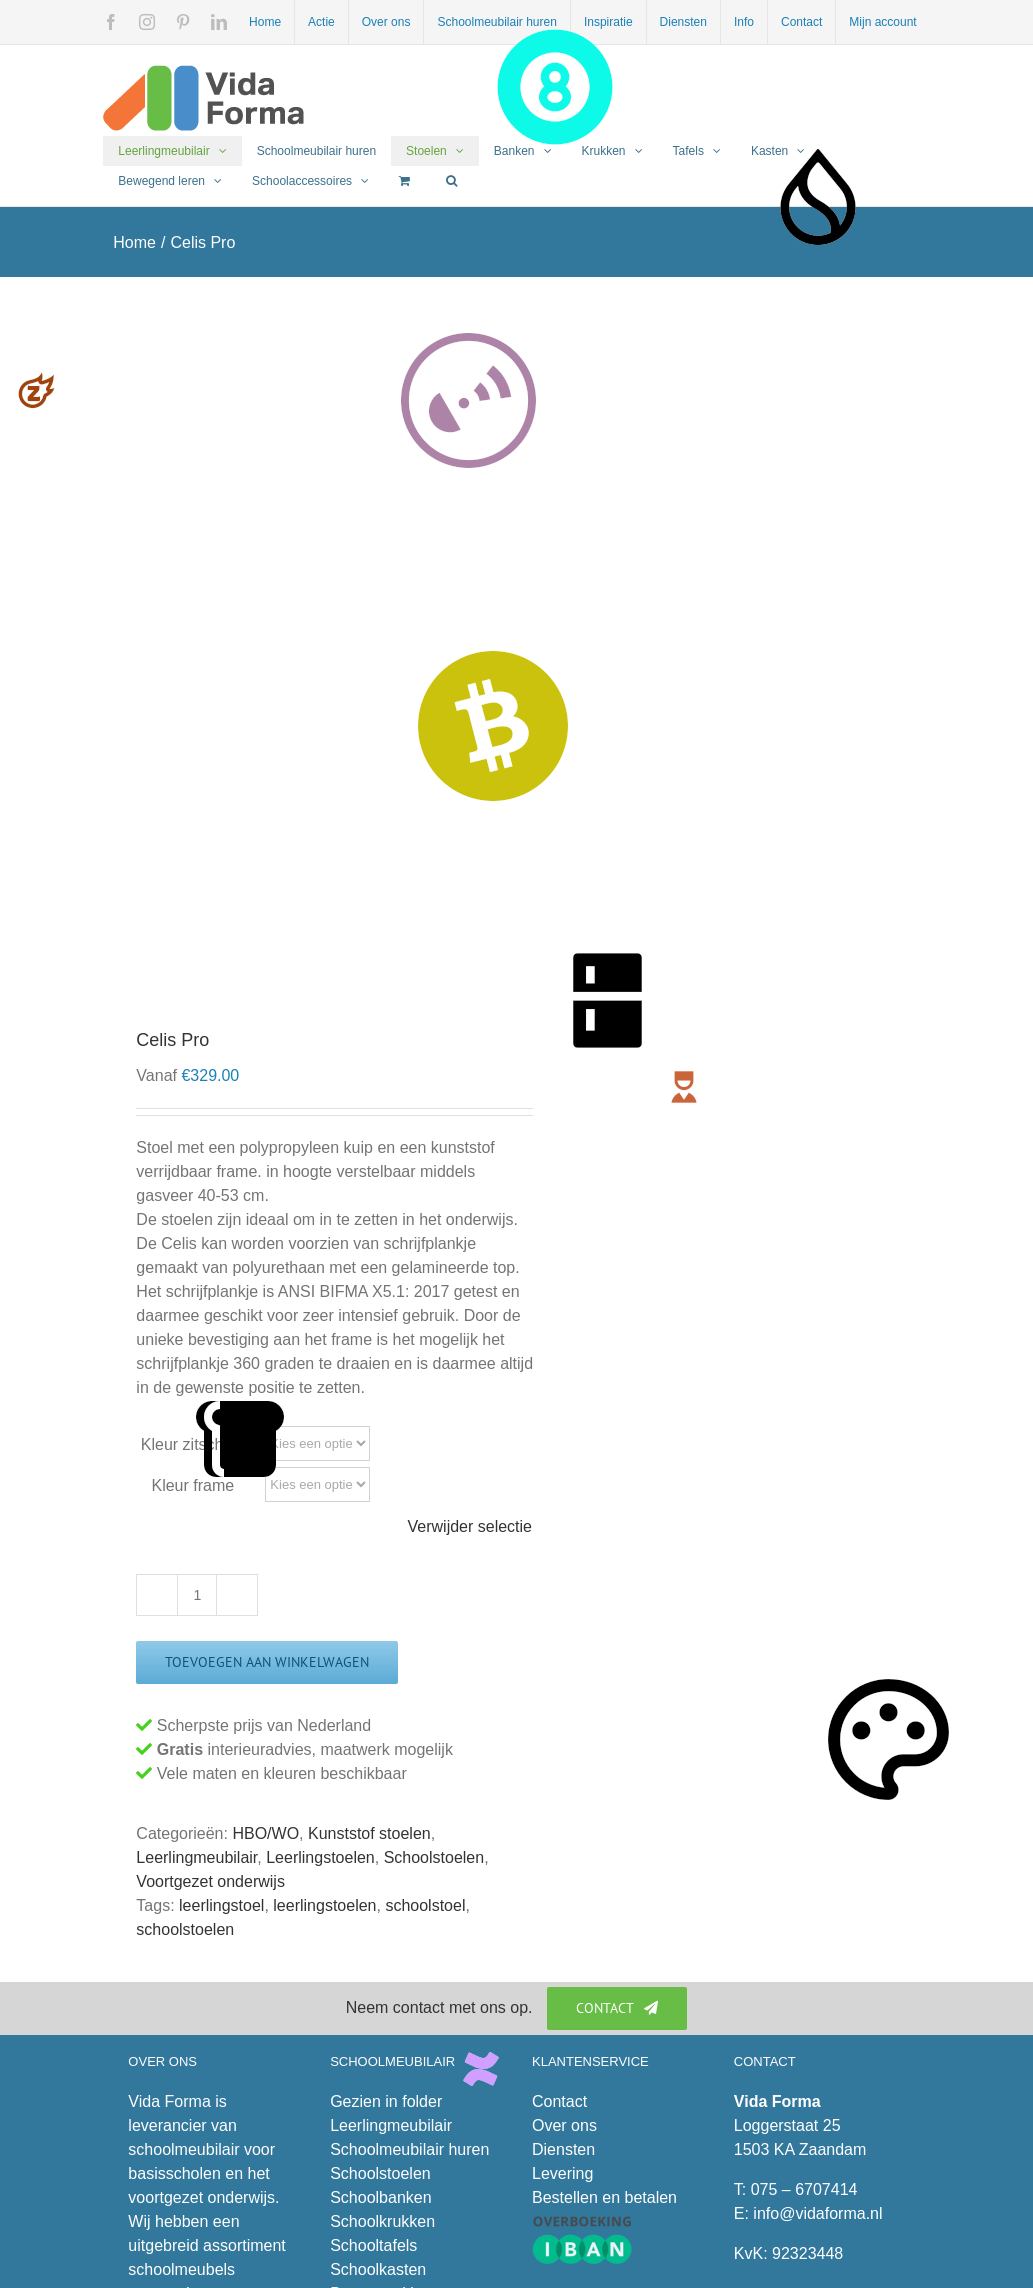 This screenshot has height=2288, width=1033. I want to click on link to zcool profile or portfolio, so click(36, 390).